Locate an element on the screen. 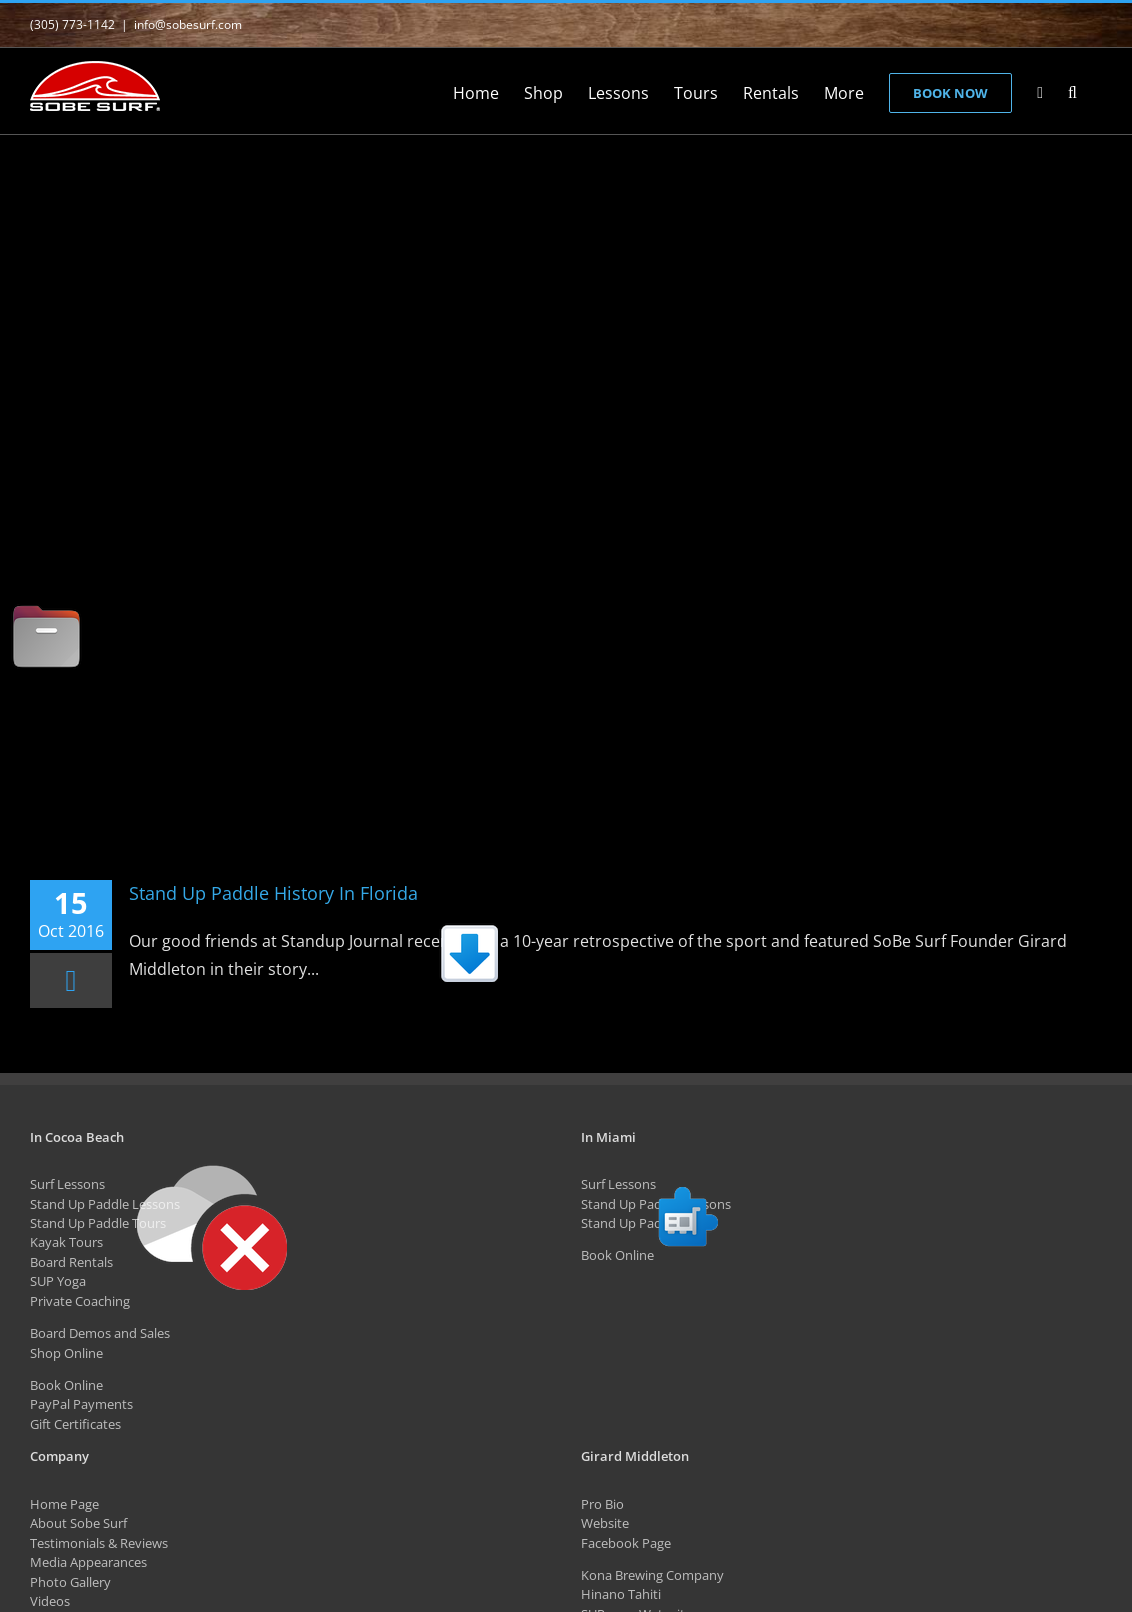 The image size is (1132, 1612). download in progress indicator is located at coordinates (425, 909).